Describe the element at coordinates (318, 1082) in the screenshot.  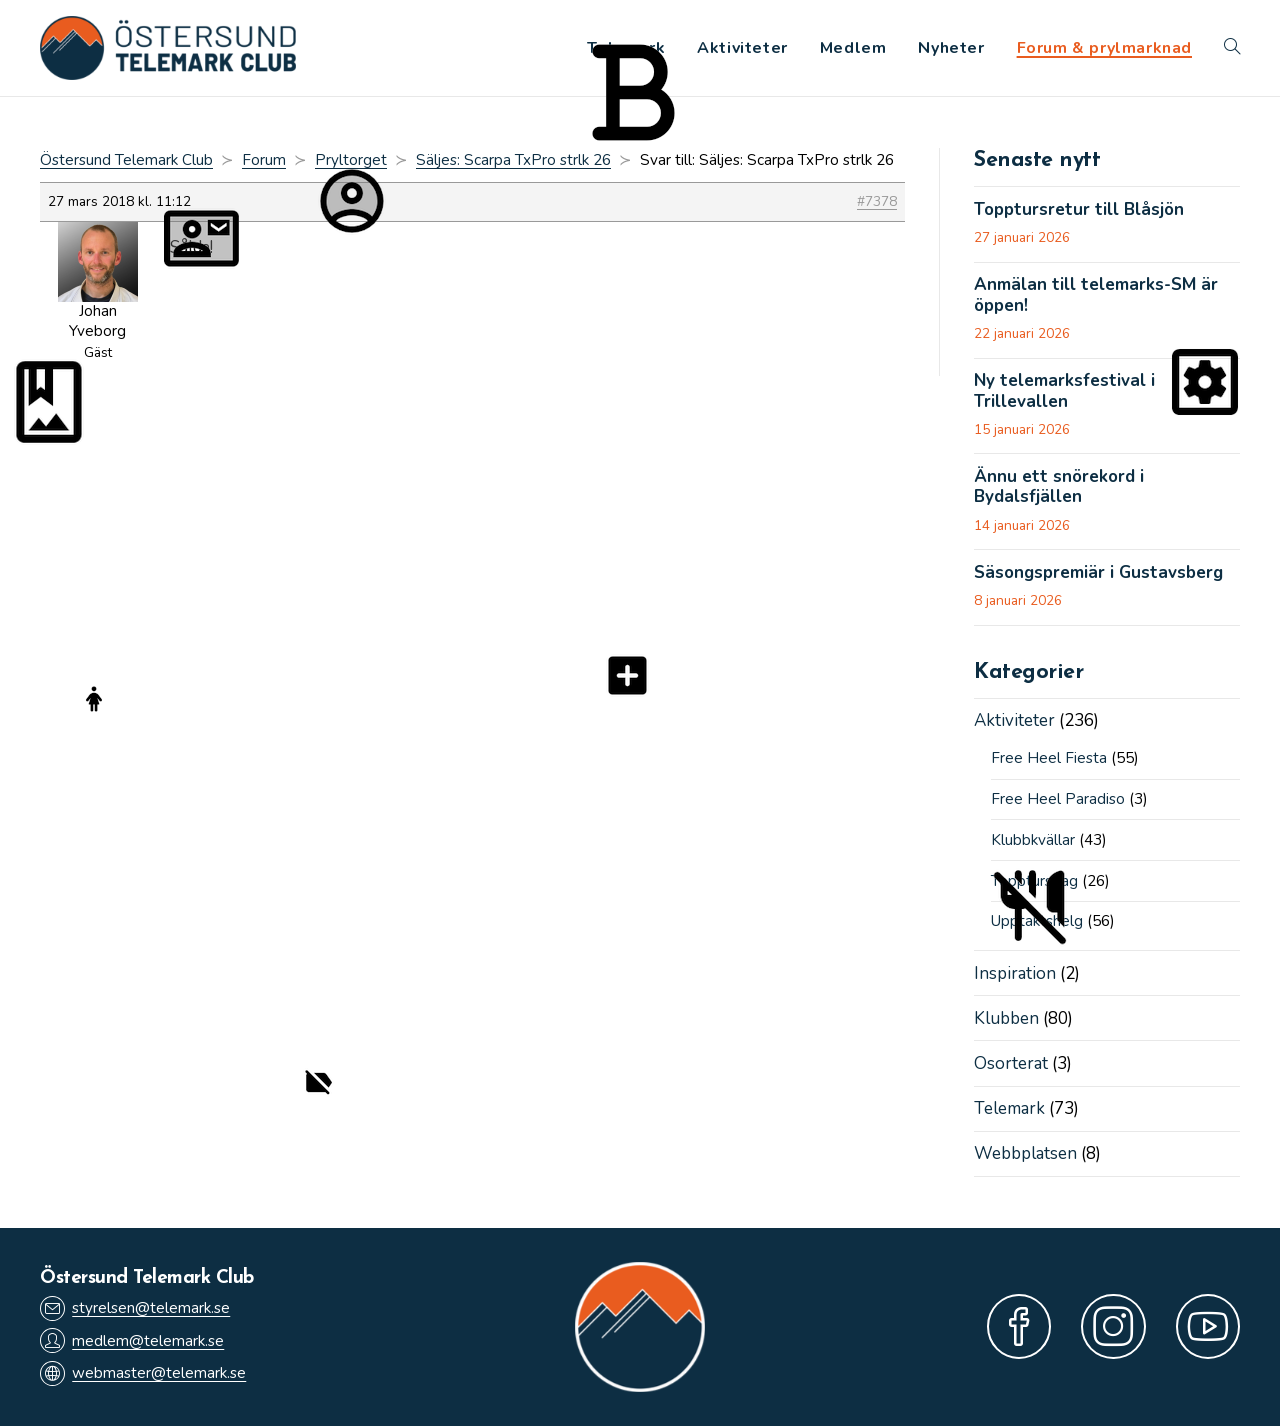
I see `remove a label or tag` at that location.